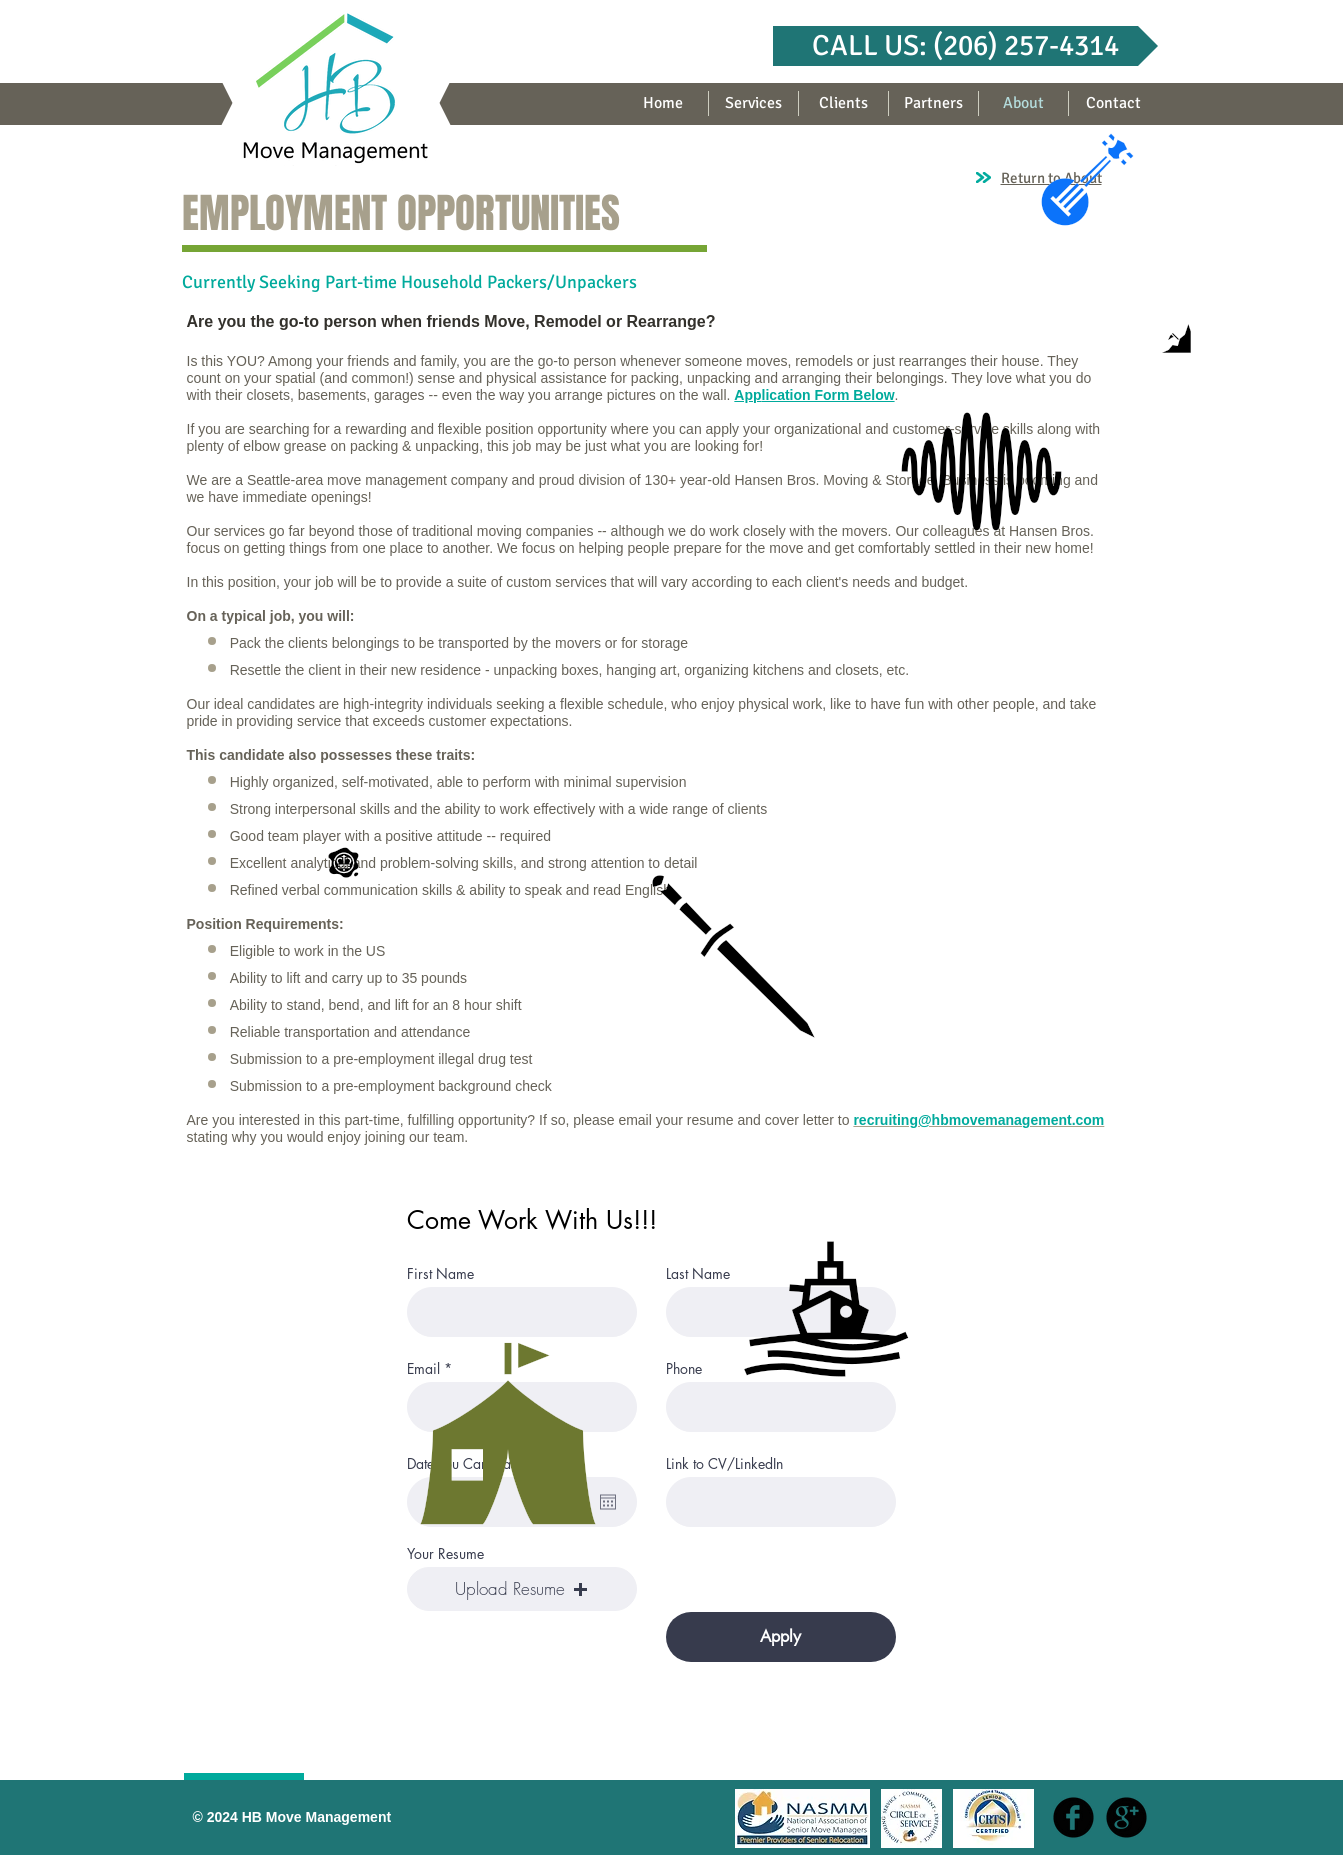 Image resolution: width=1343 pixels, height=1855 pixels. What do you see at coordinates (830, 1306) in the screenshot?
I see `select cruiser ship unit` at bounding box center [830, 1306].